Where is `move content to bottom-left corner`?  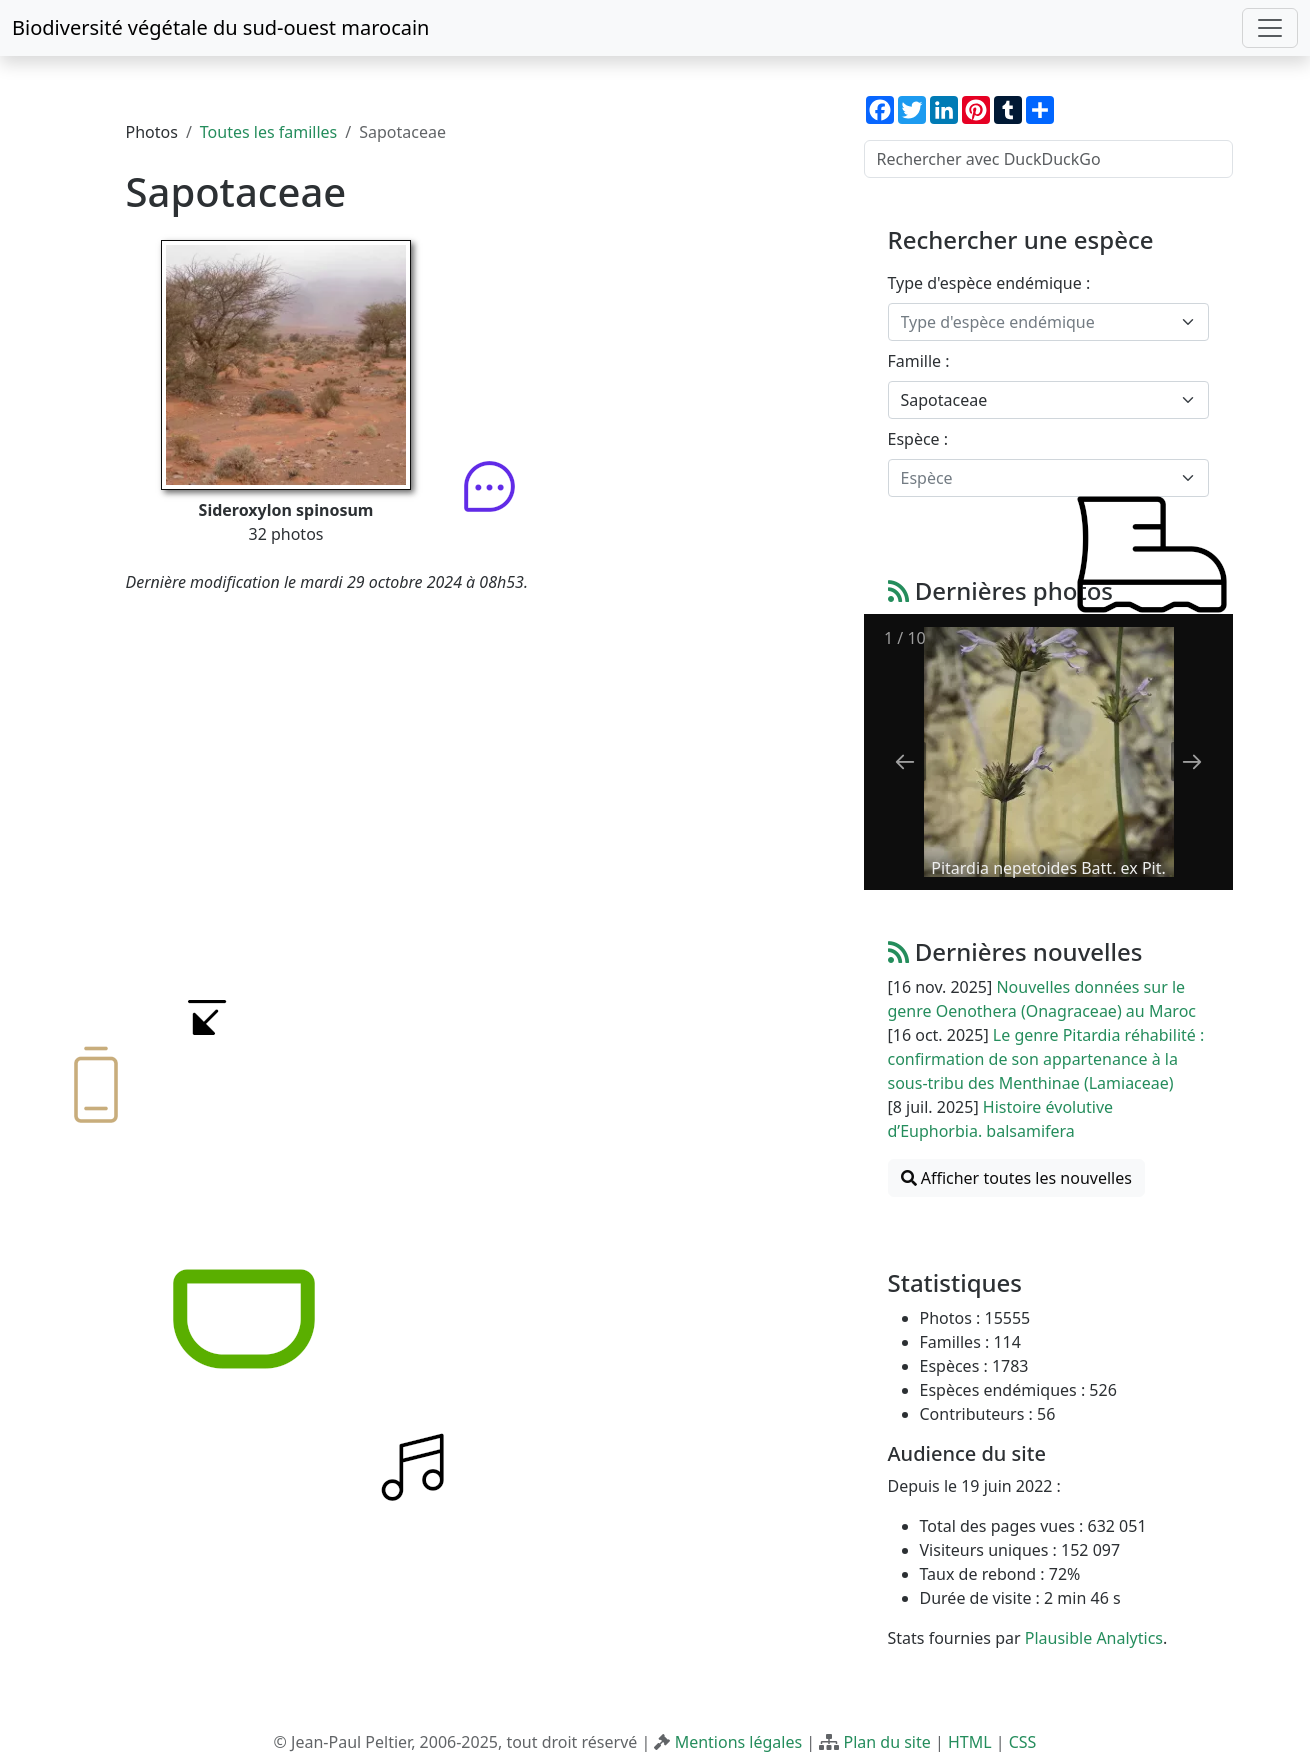
move content to bottom-left corner is located at coordinates (205, 1017).